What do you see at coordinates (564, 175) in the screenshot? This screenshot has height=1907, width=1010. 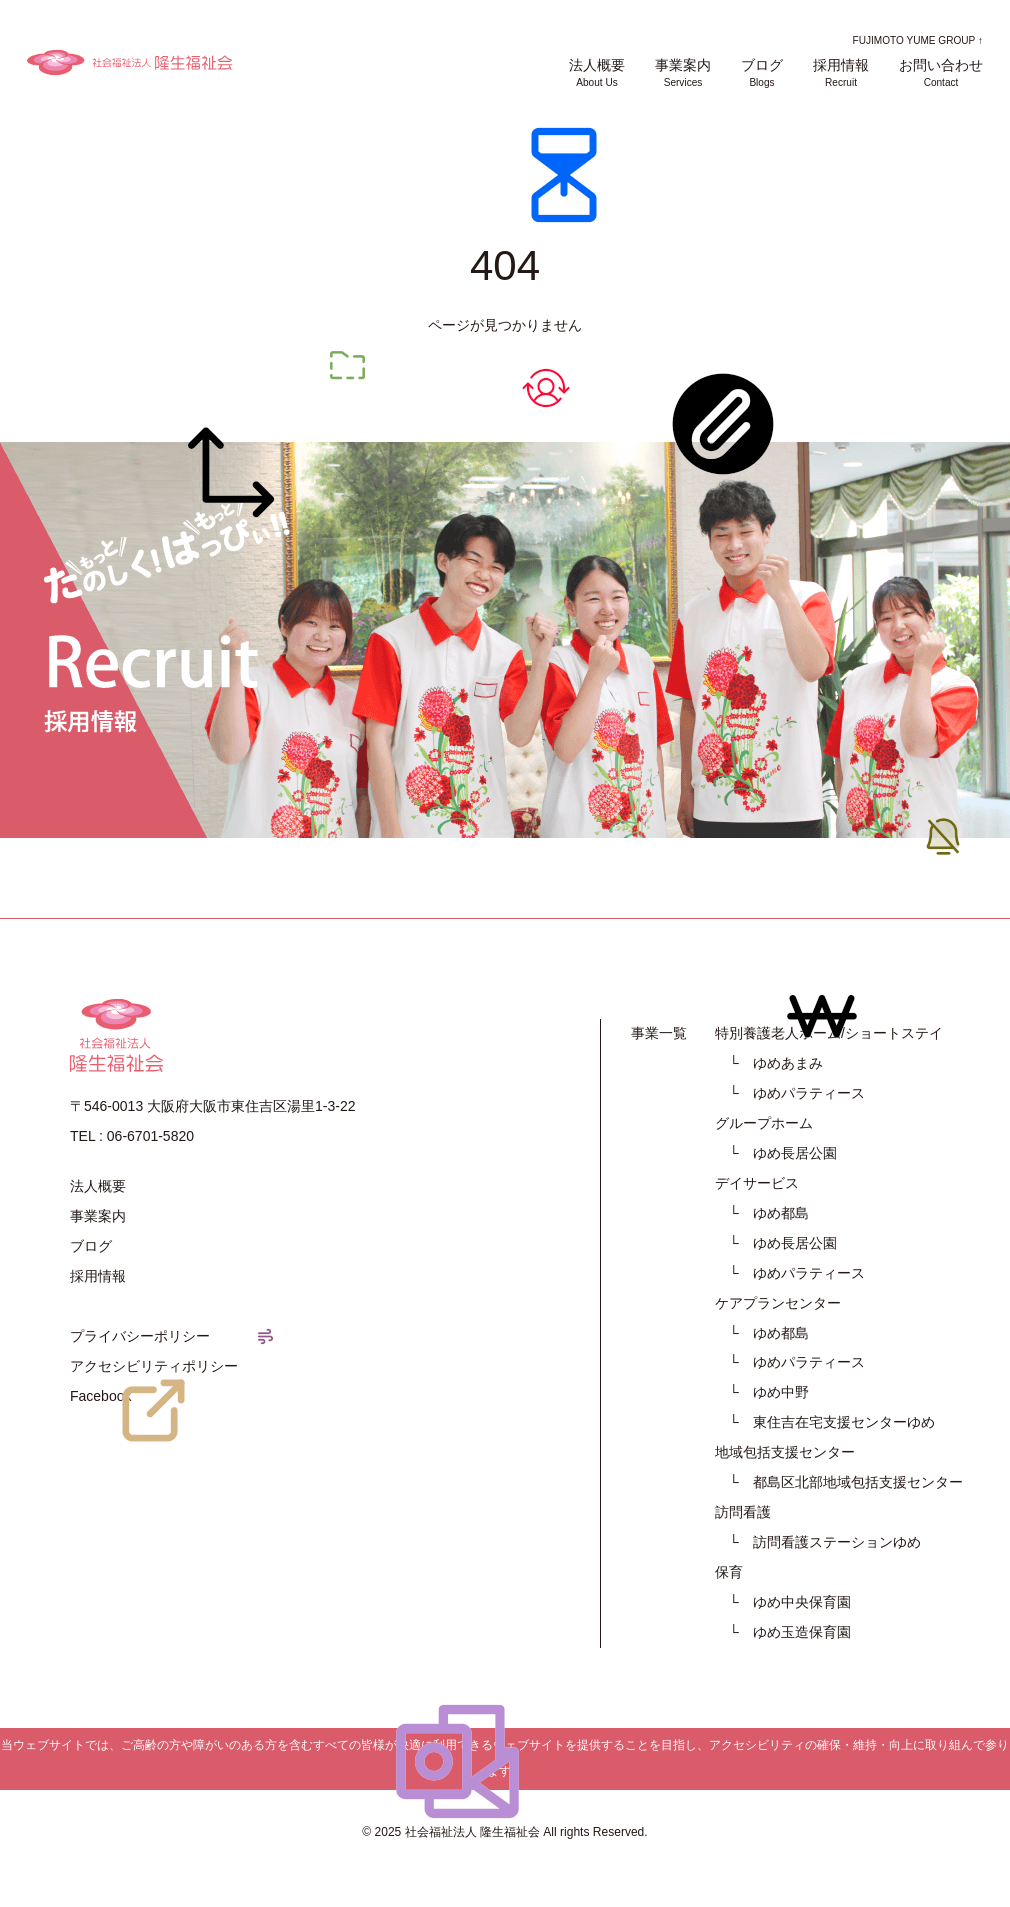 I see `indicates a process is in progress` at bounding box center [564, 175].